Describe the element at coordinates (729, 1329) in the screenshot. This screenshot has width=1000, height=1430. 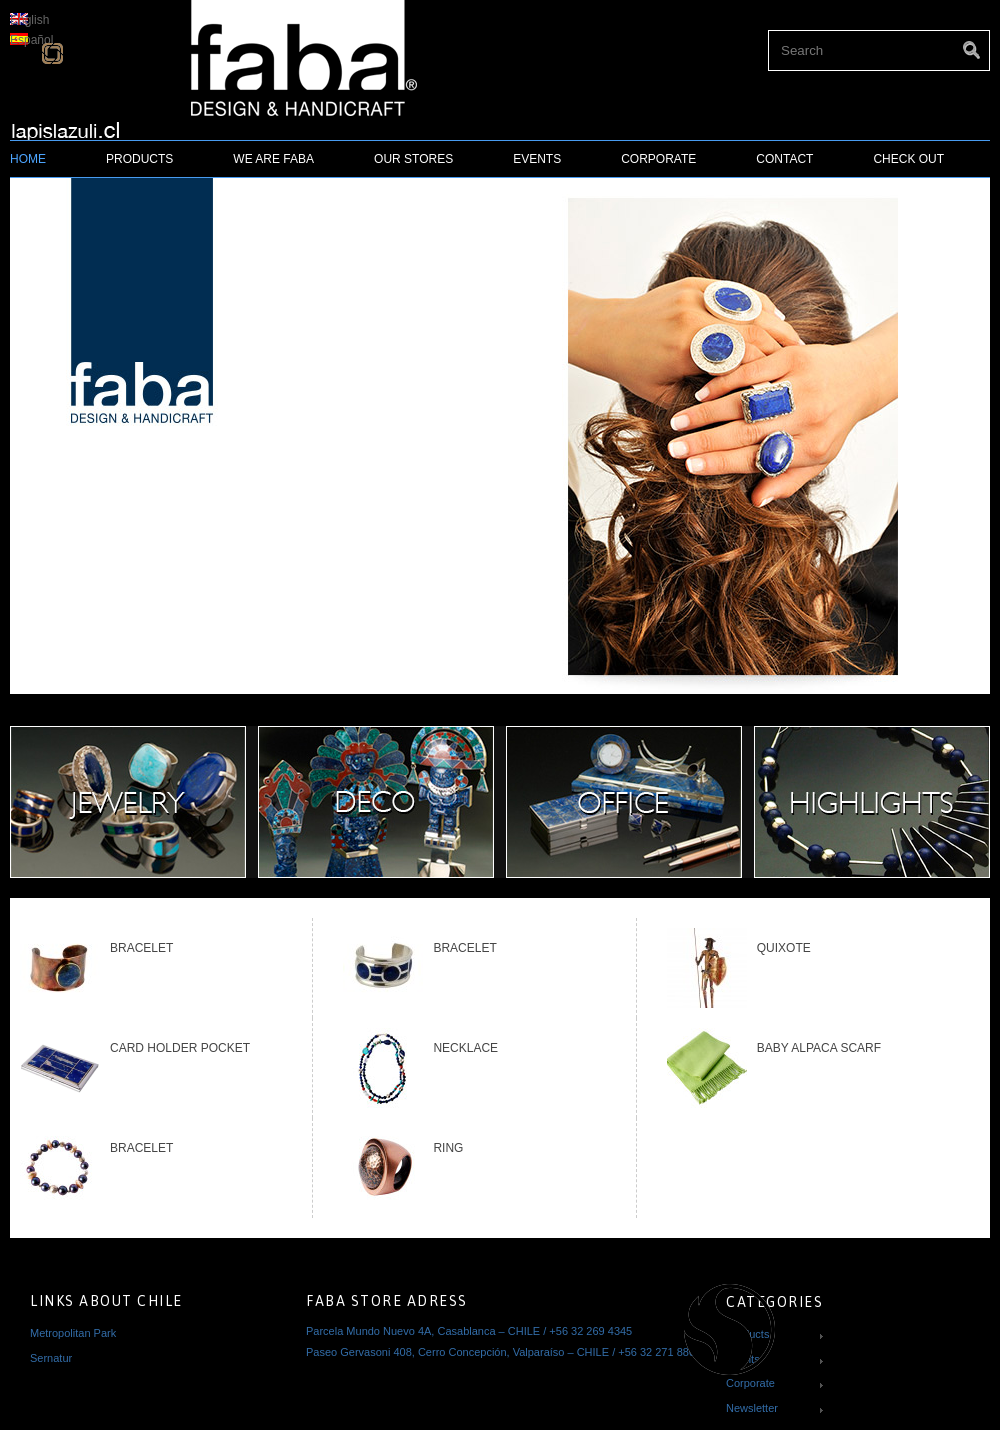
I see `Qualcomm Snapdragon brand logo` at that location.